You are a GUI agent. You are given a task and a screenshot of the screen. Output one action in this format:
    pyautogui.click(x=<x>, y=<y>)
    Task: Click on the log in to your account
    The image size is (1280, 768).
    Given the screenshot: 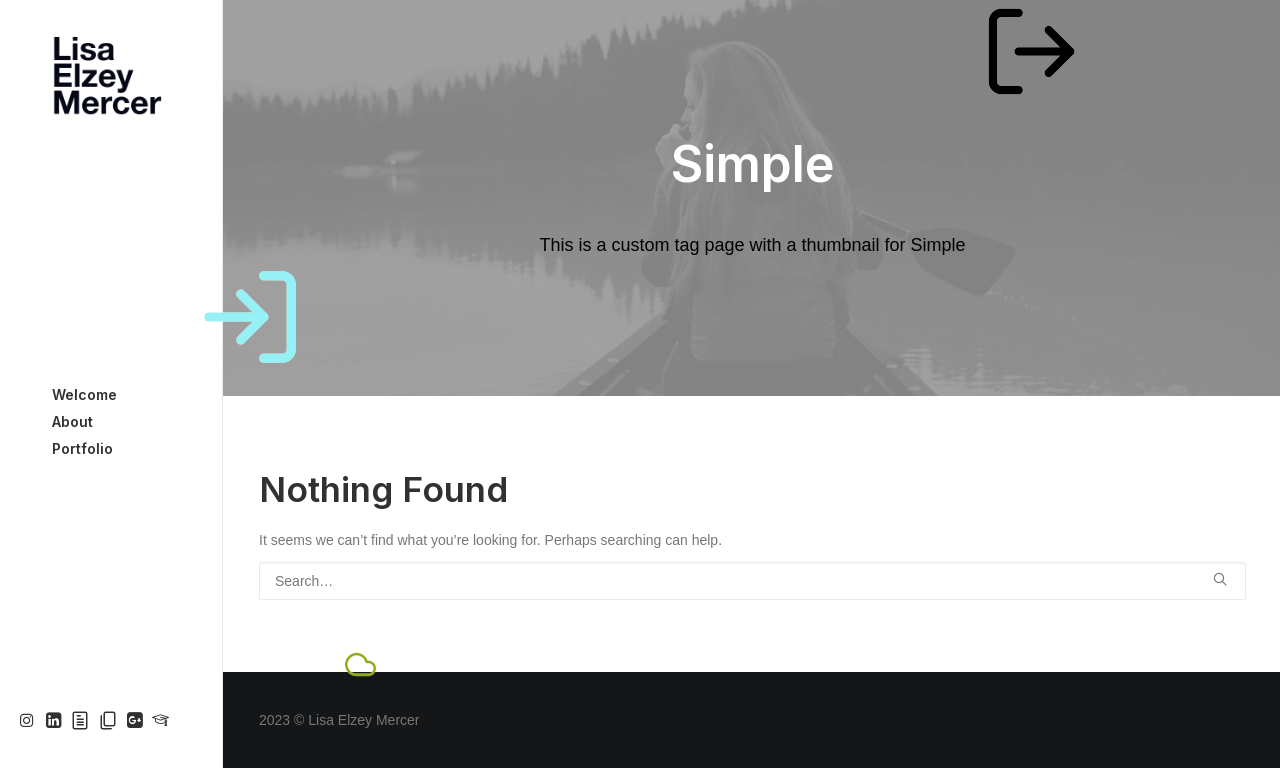 What is the action you would take?
    pyautogui.click(x=250, y=317)
    